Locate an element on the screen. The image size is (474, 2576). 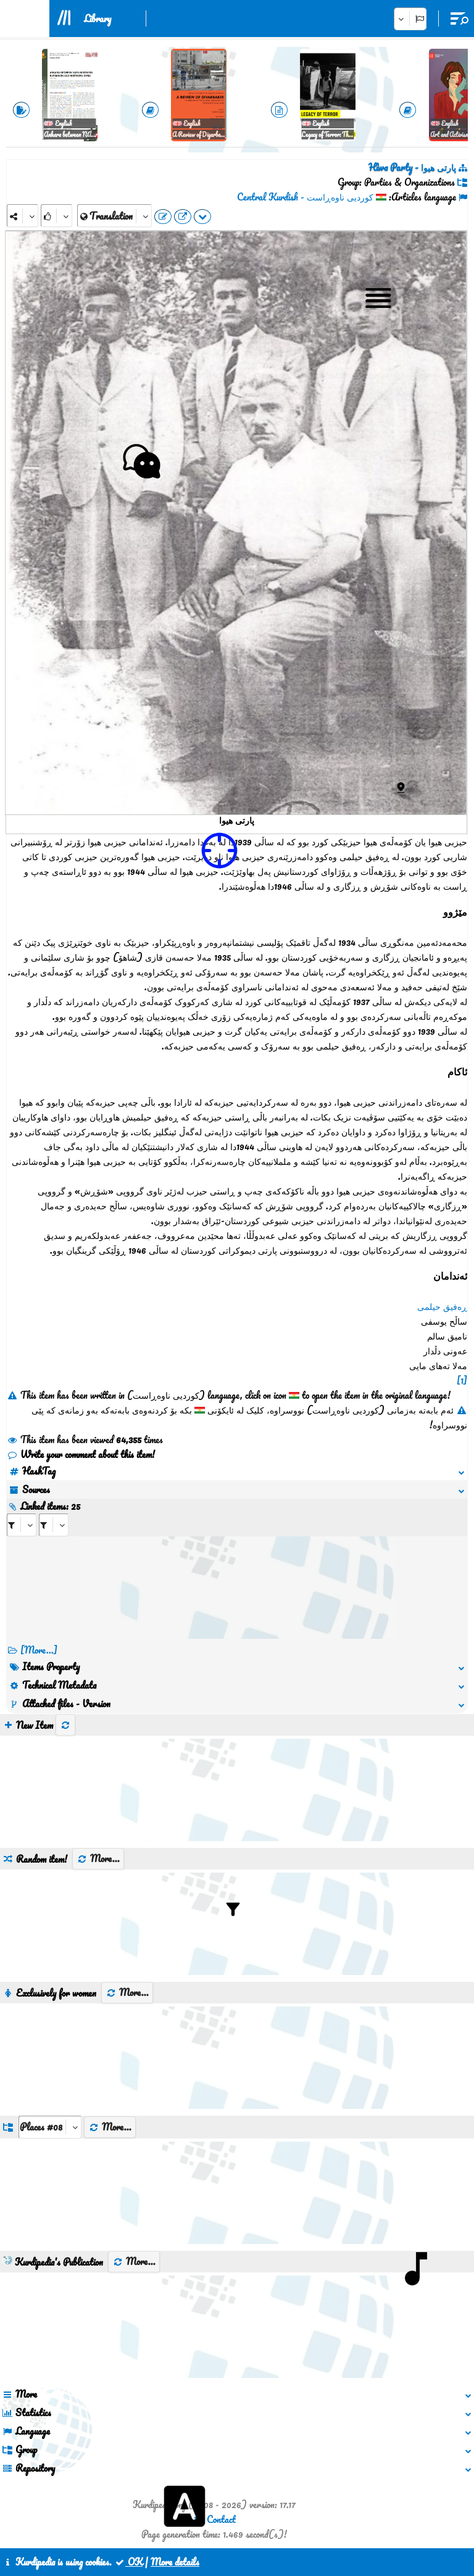
filter or sort content is located at coordinates (233, 1909).